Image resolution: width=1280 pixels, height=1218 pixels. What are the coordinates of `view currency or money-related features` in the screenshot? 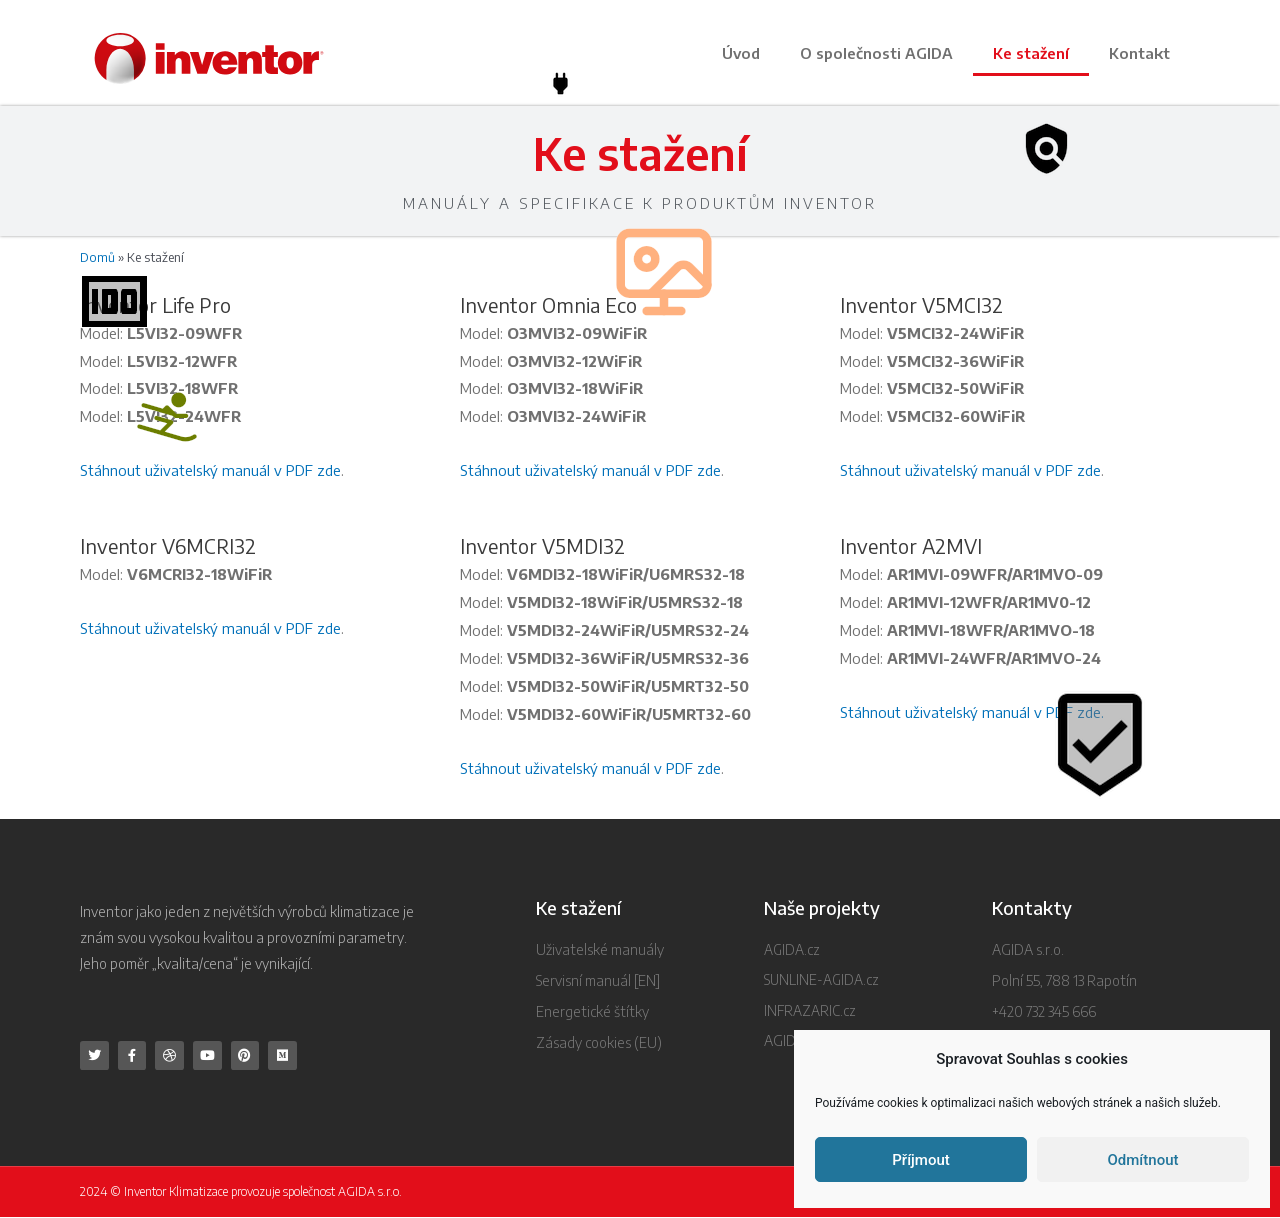 It's located at (114, 301).